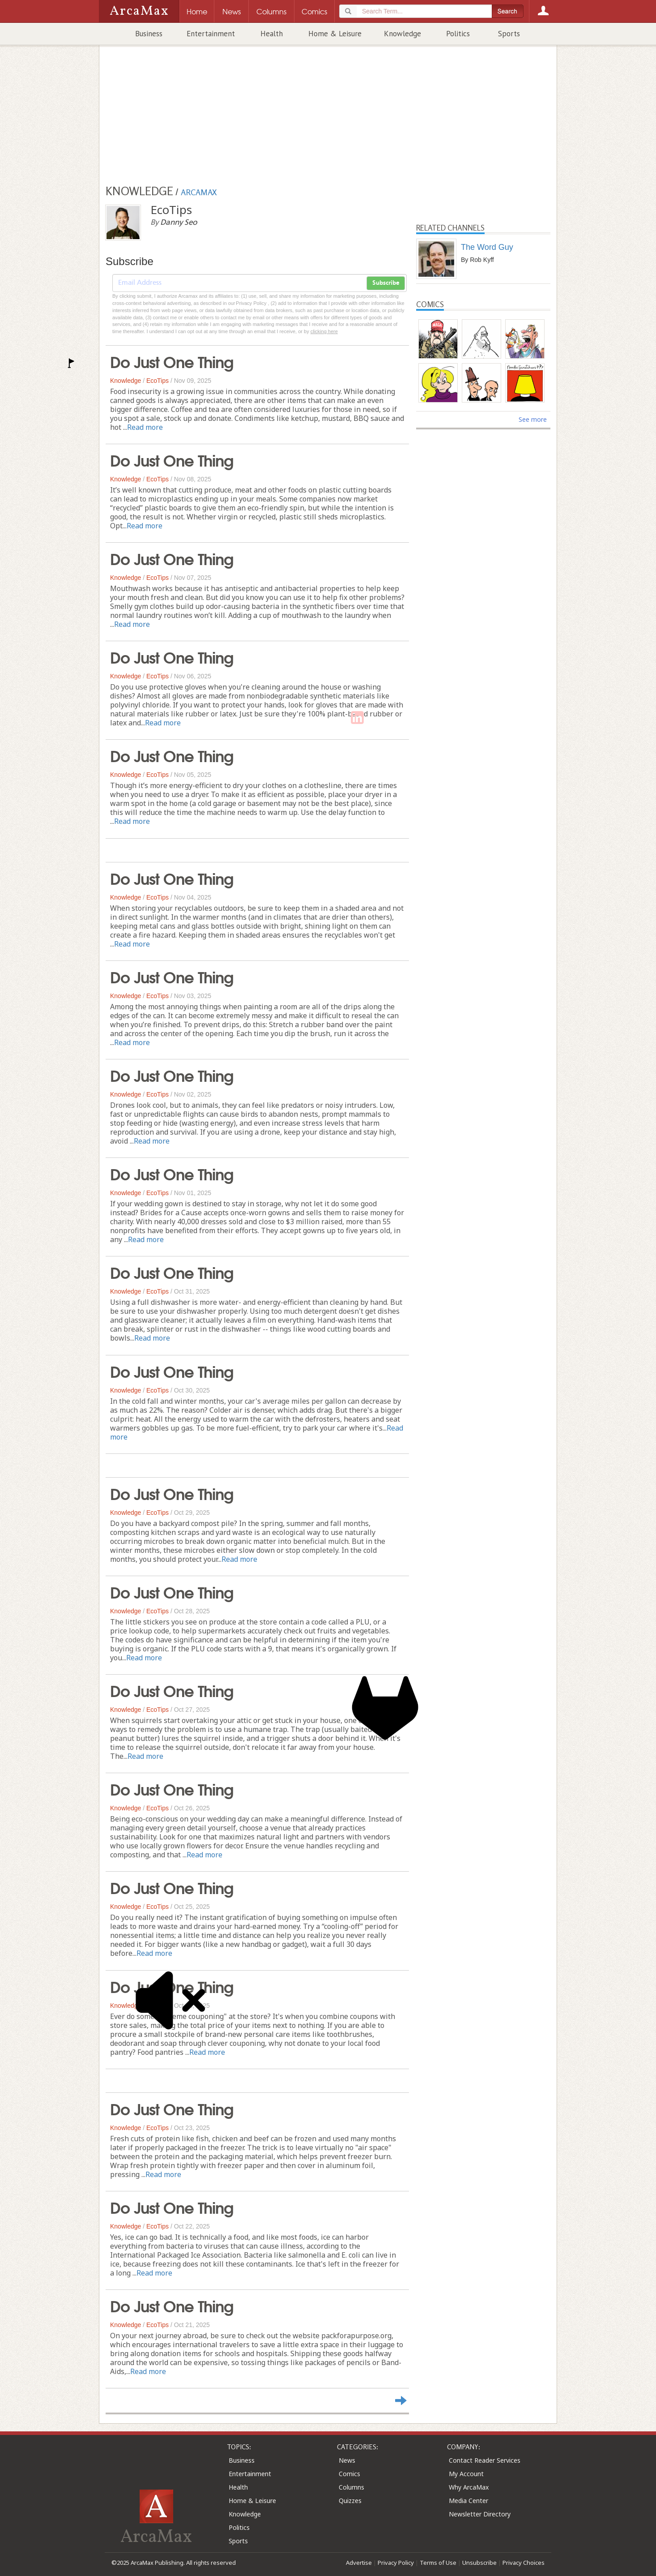 This screenshot has width=656, height=2576. Describe the element at coordinates (173, 2000) in the screenshot. I see `mute audio or sound` at that location.